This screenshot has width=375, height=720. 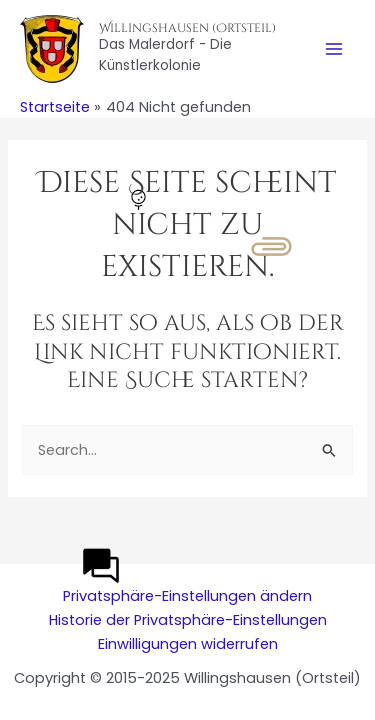 I want to click on access golf-related features or content, so click(x=138, y=199).